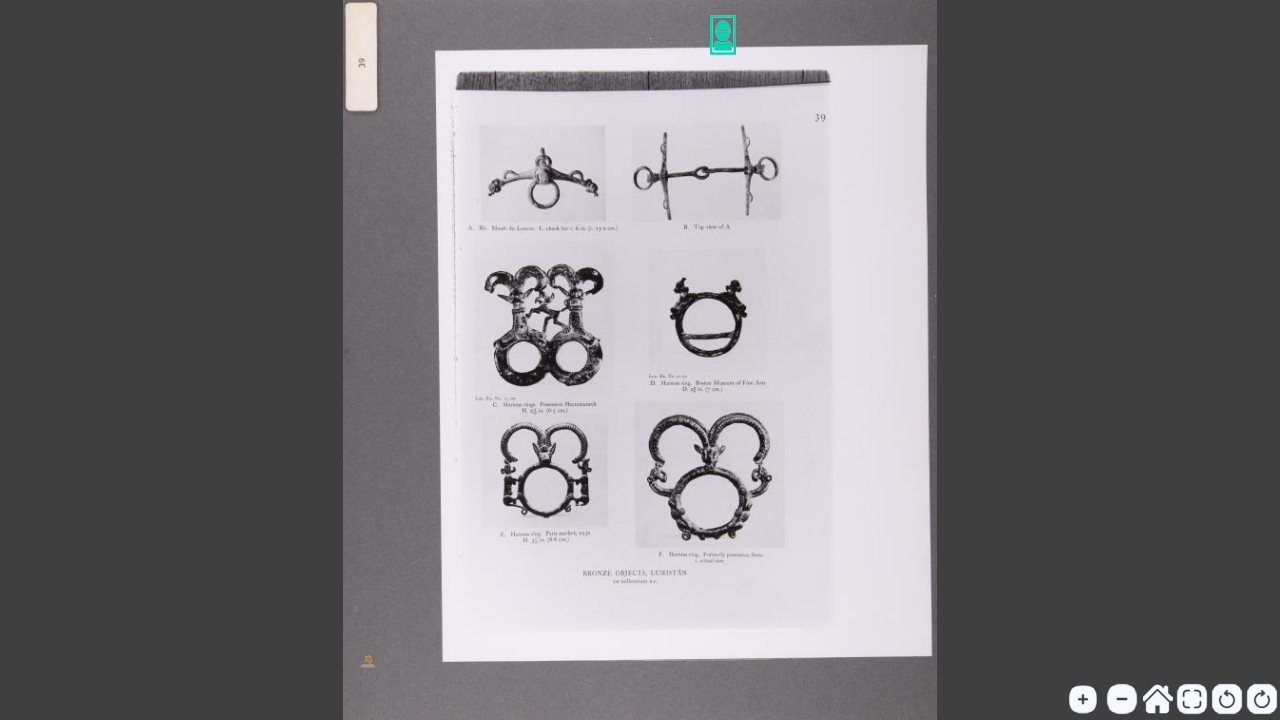  I want to click on water transportation or rafting activity, so click(368, 661).